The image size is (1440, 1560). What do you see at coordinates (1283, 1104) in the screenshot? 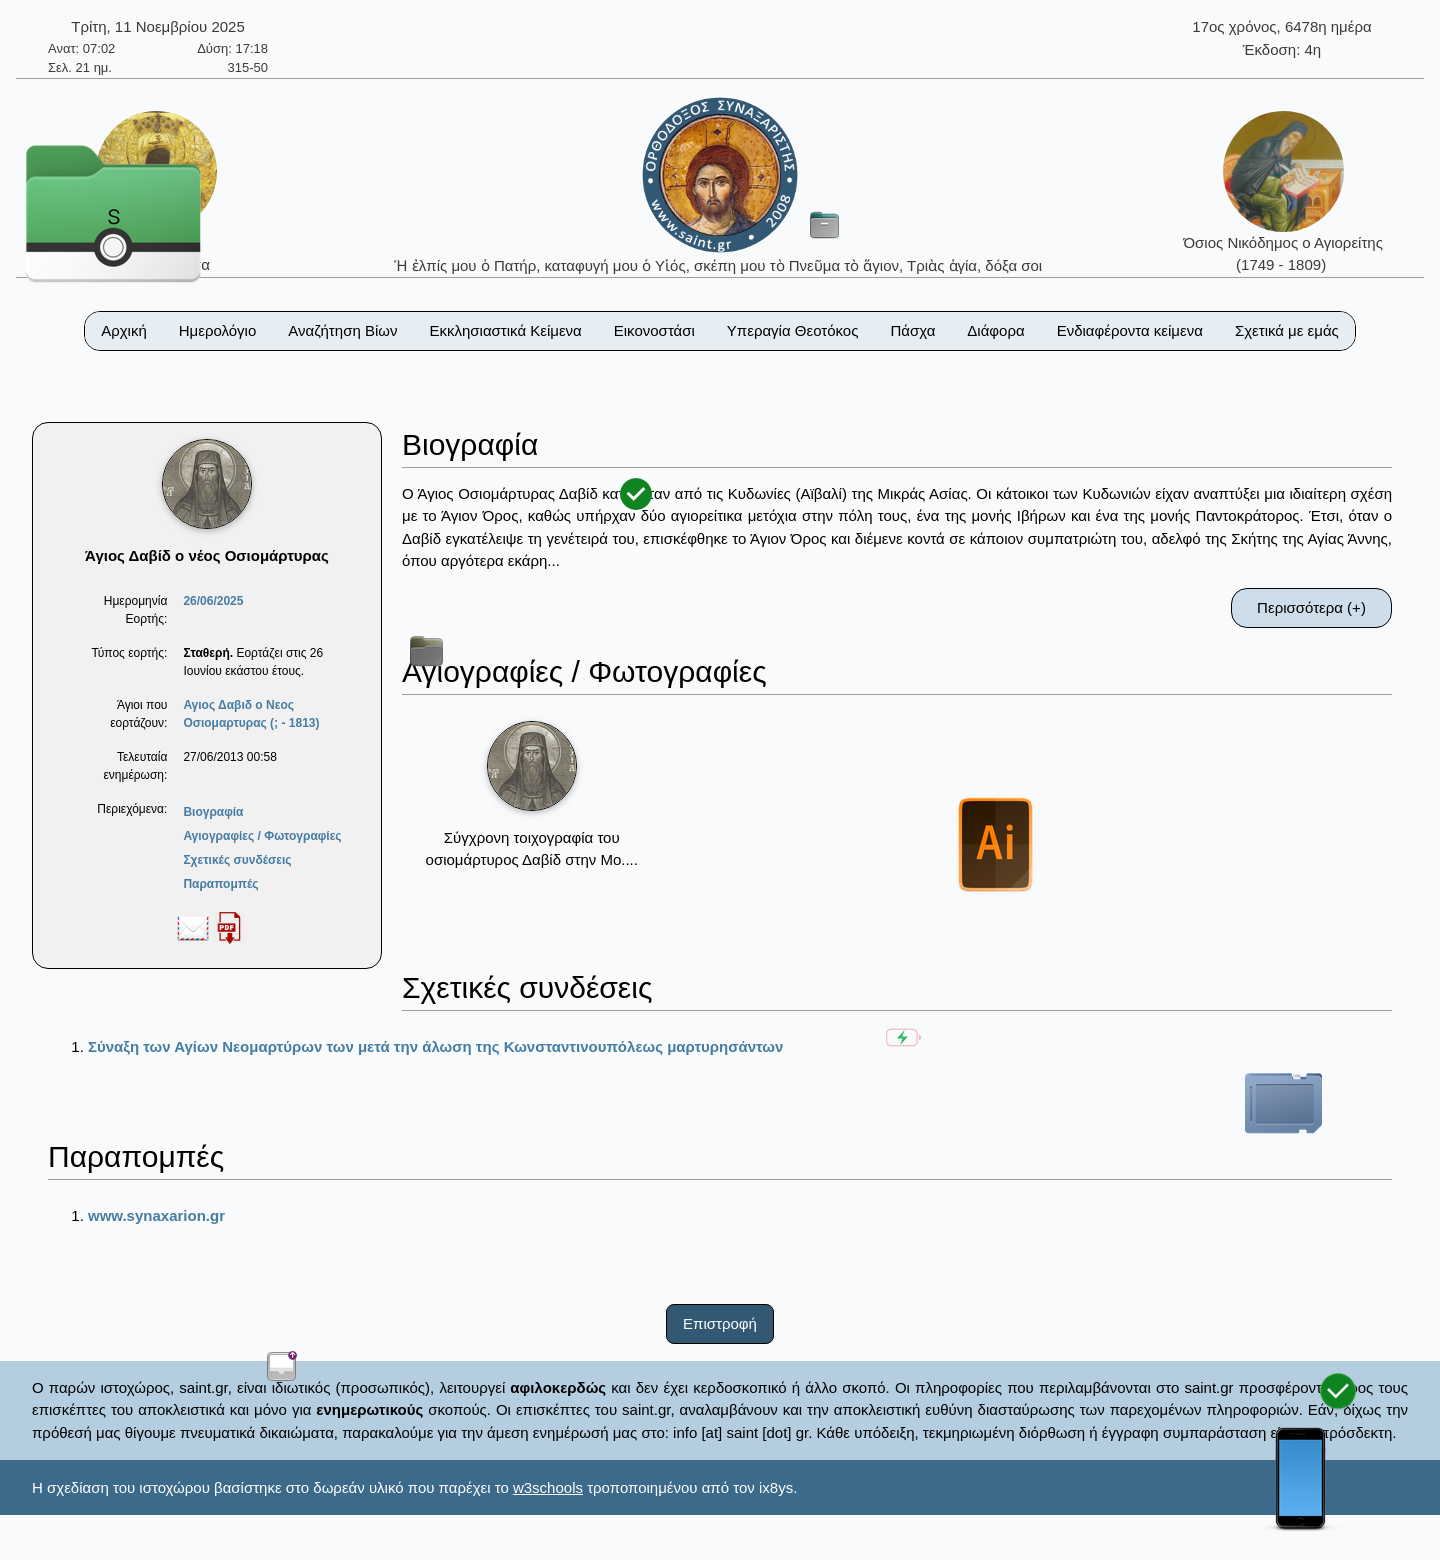
I see `save the current file or document` at bounding box center [1283, 1104].